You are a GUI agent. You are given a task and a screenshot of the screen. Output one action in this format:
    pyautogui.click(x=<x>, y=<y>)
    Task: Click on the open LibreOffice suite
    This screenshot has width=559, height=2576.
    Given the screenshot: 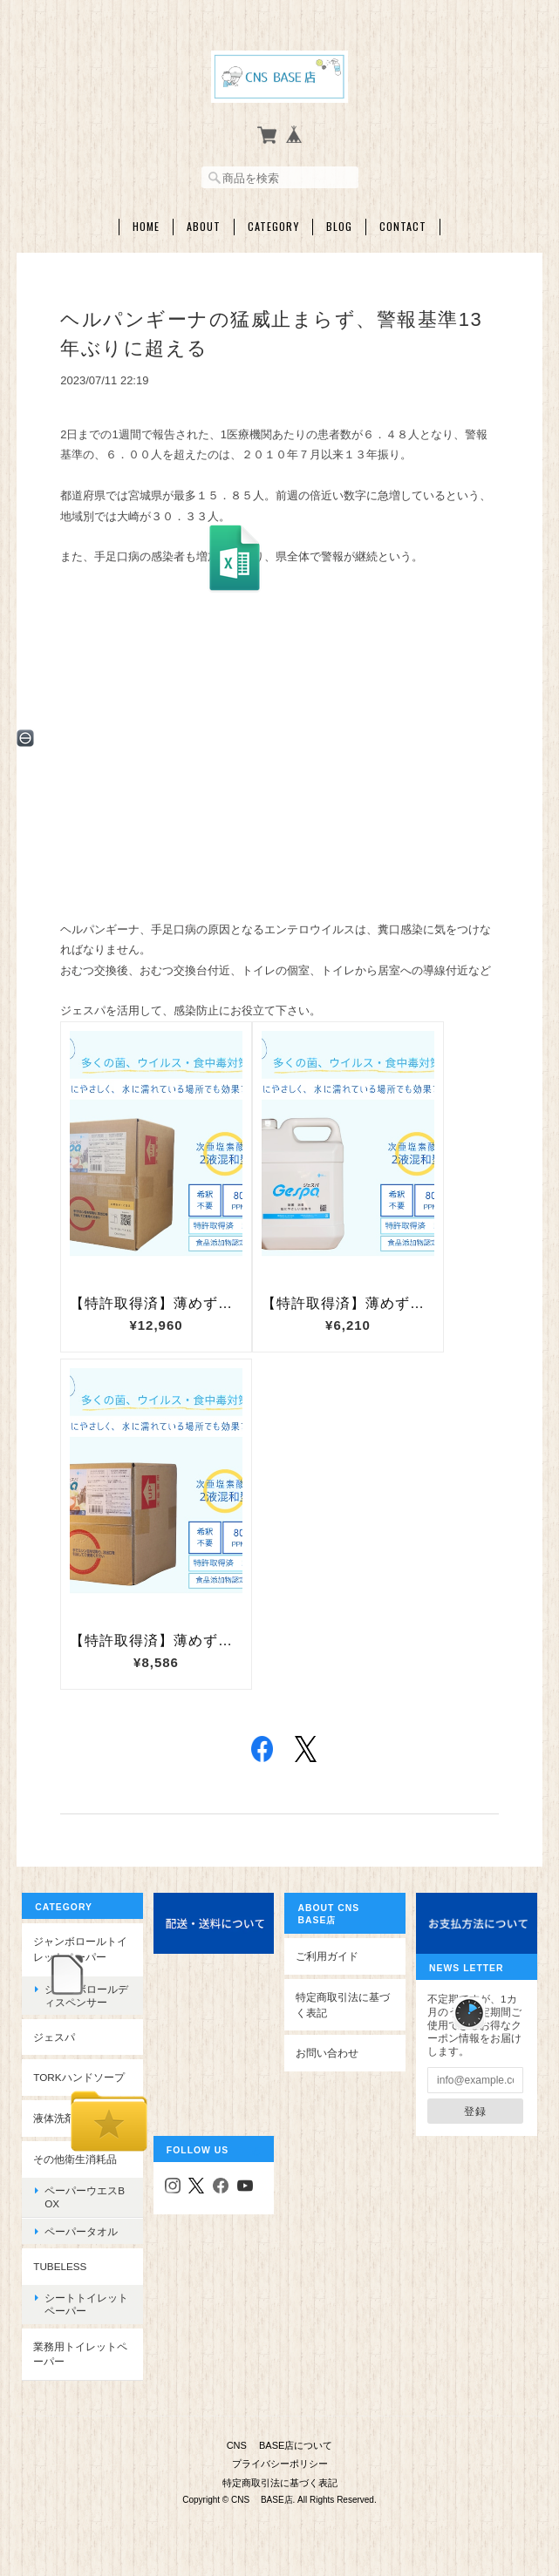 What is the action you would take?
    pyautogui.click(x=67, y=1975)
    